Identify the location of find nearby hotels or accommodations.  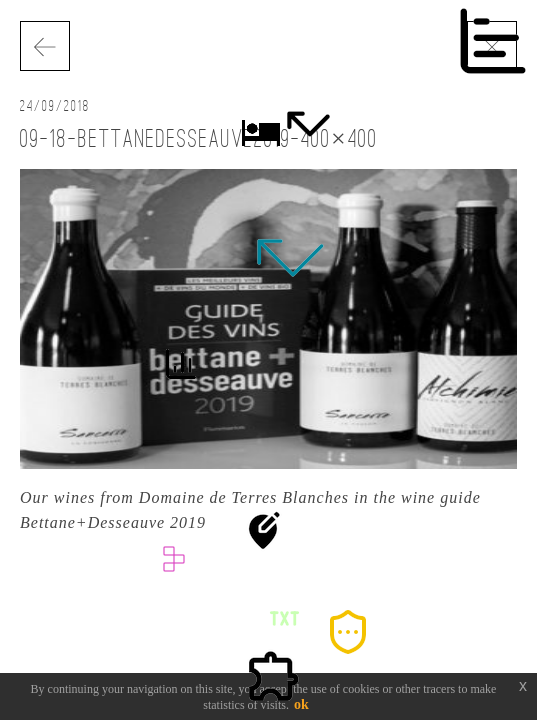
(261, 132).